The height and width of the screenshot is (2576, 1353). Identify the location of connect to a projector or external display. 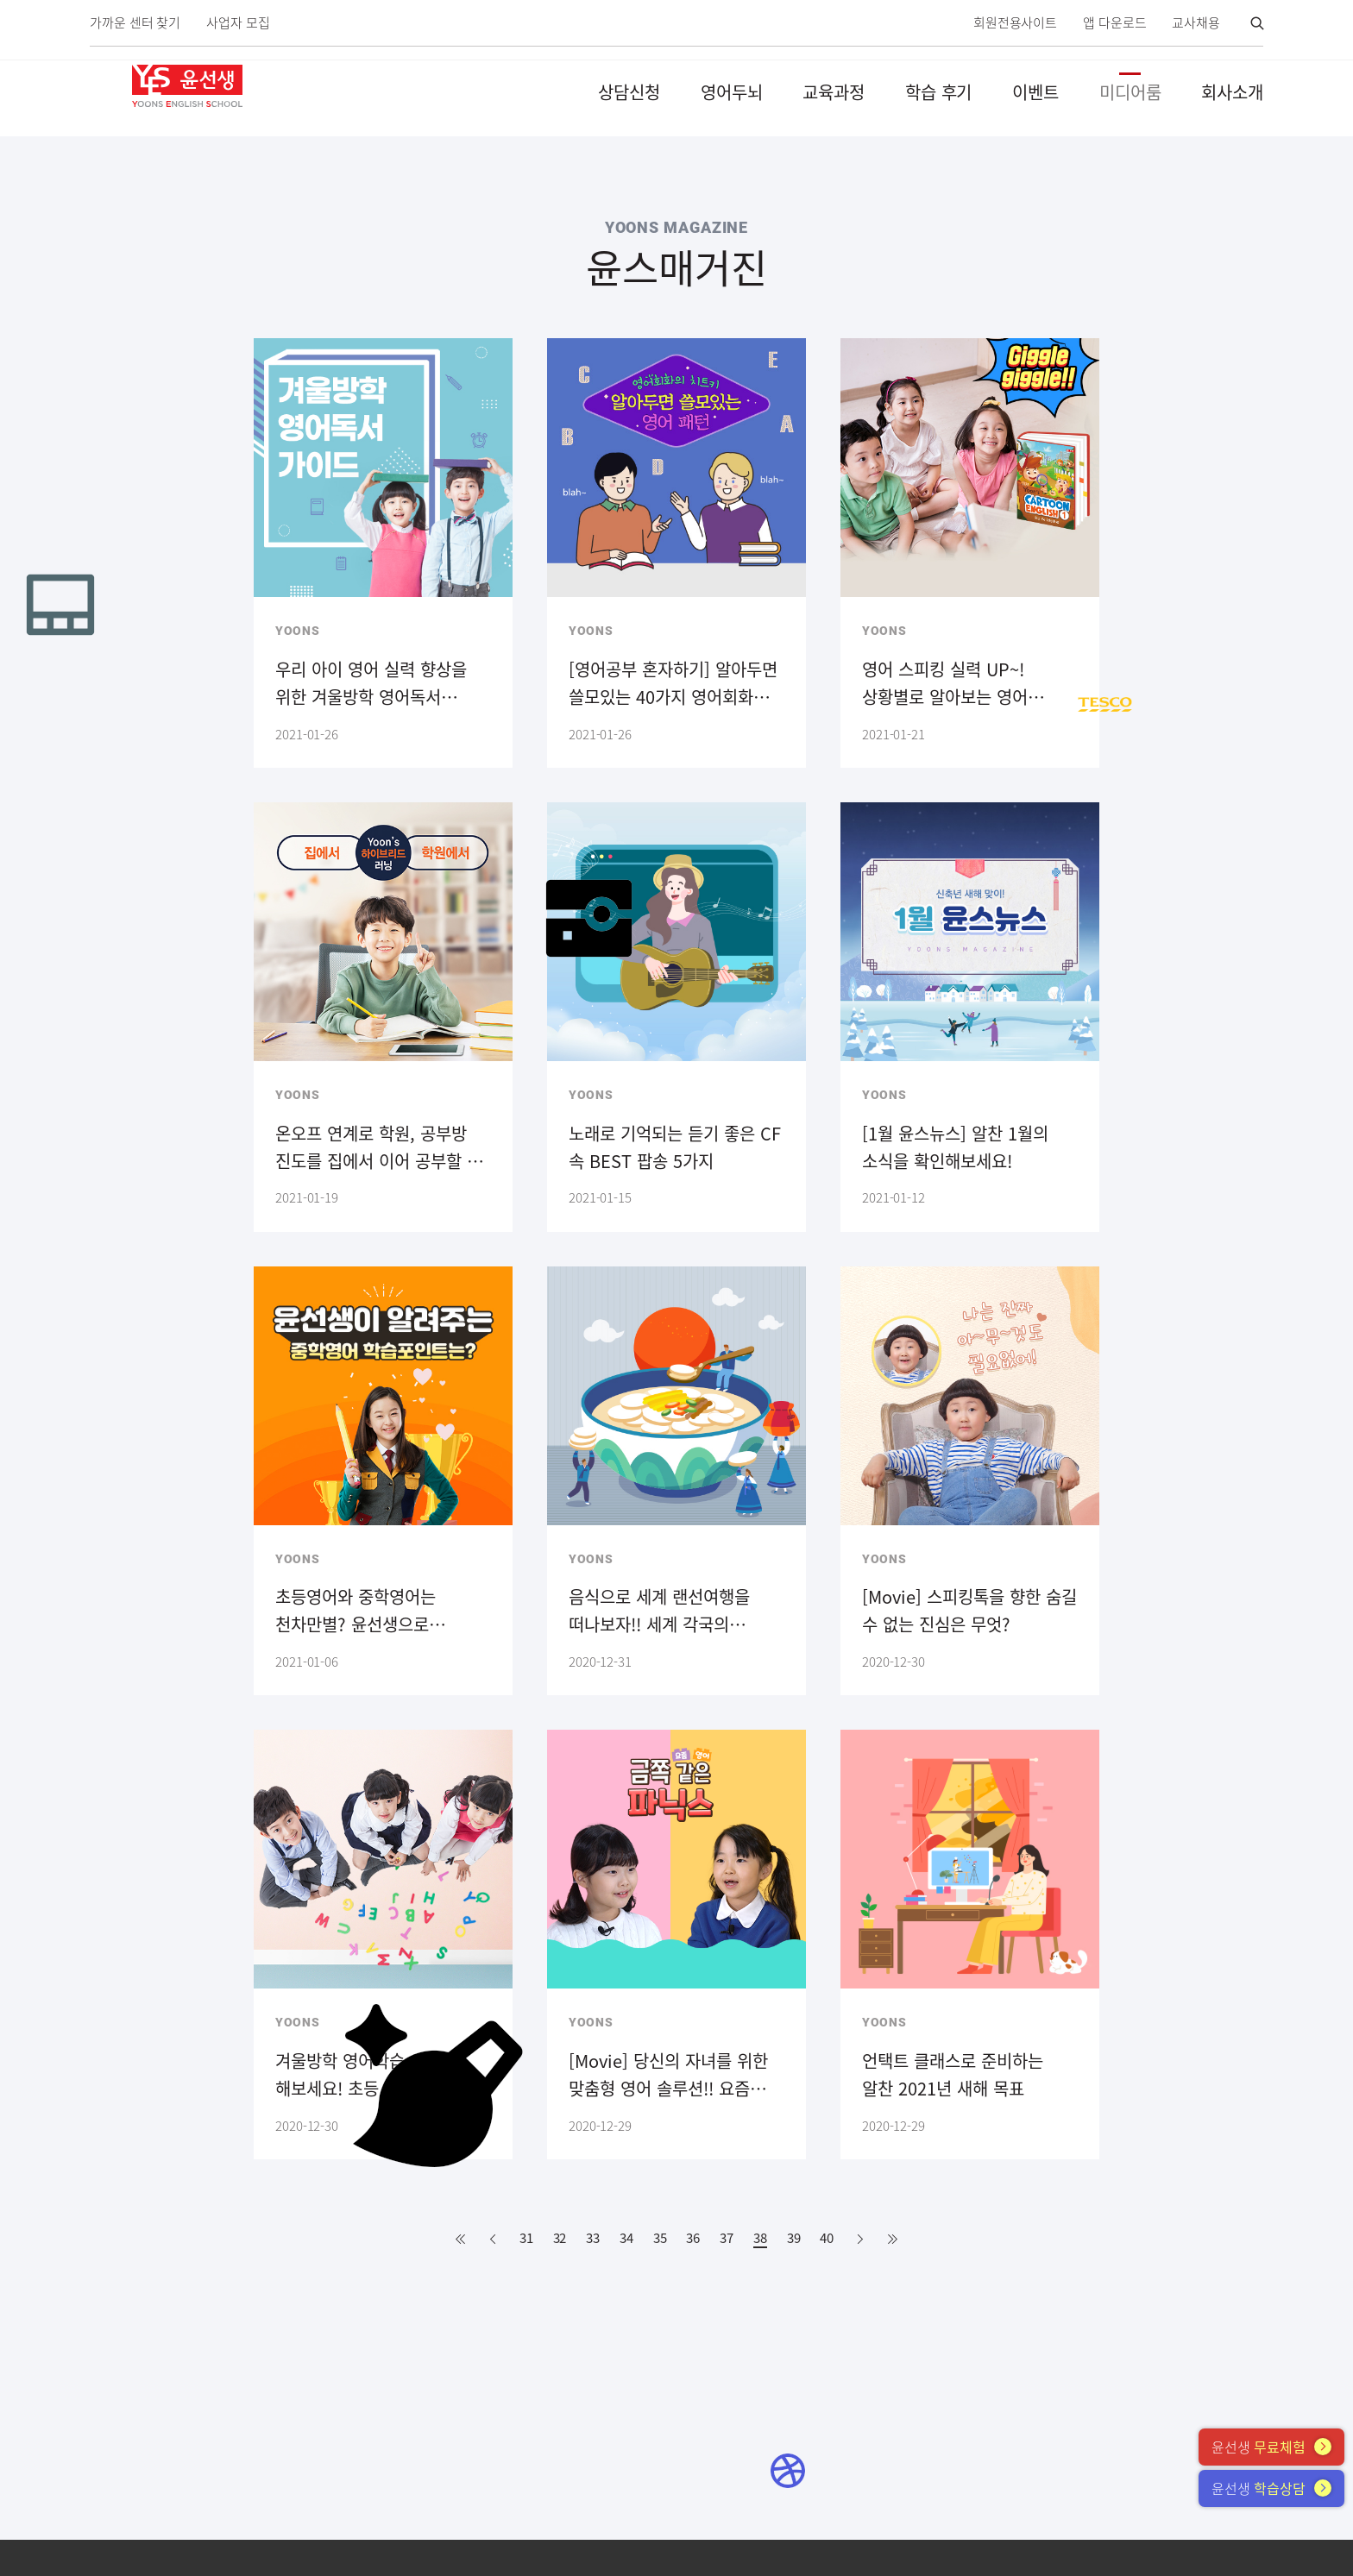
(588, 918).